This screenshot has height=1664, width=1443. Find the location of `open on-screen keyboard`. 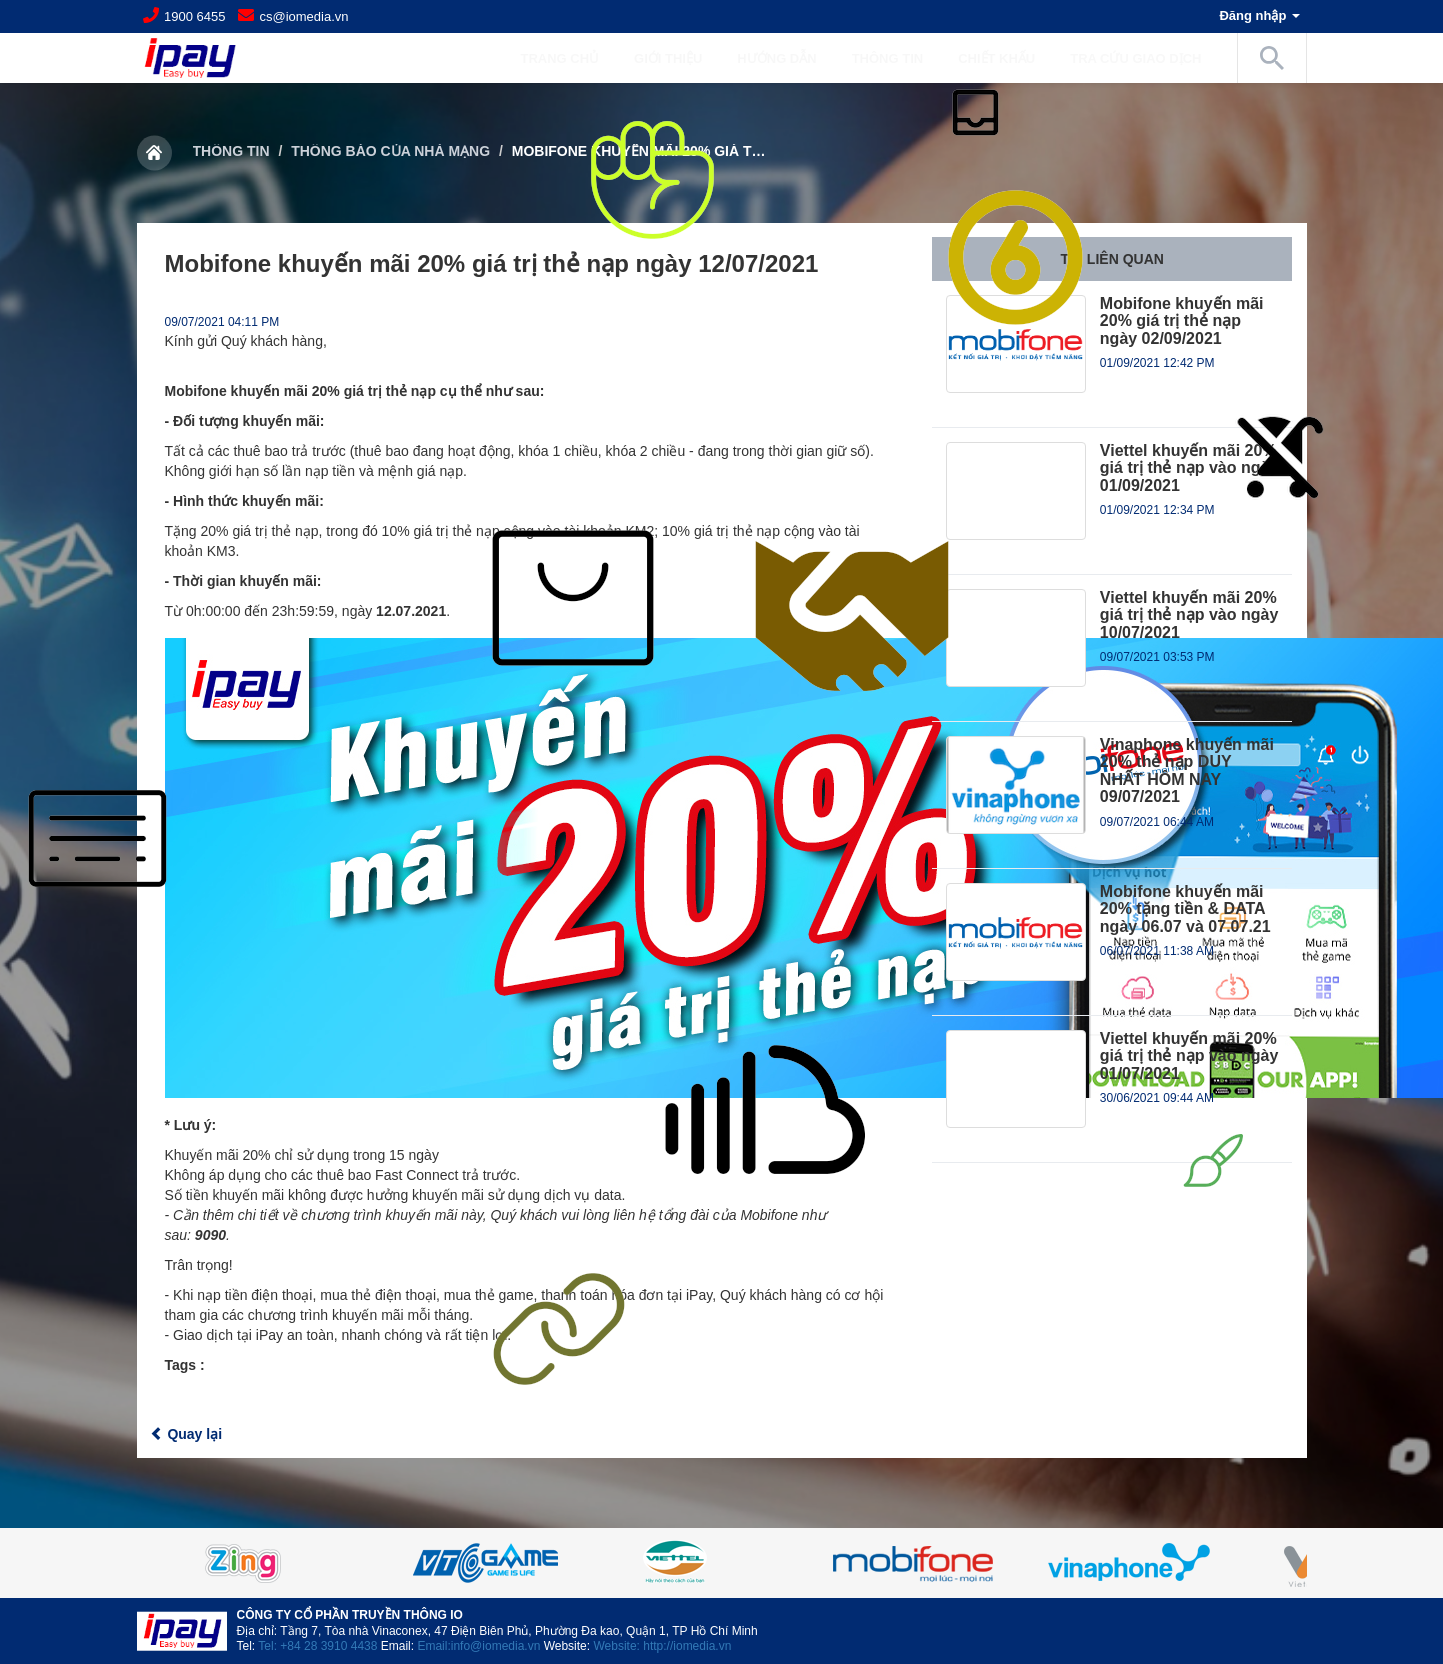

open on-screen keyboard is located at coordinates (97, 838).